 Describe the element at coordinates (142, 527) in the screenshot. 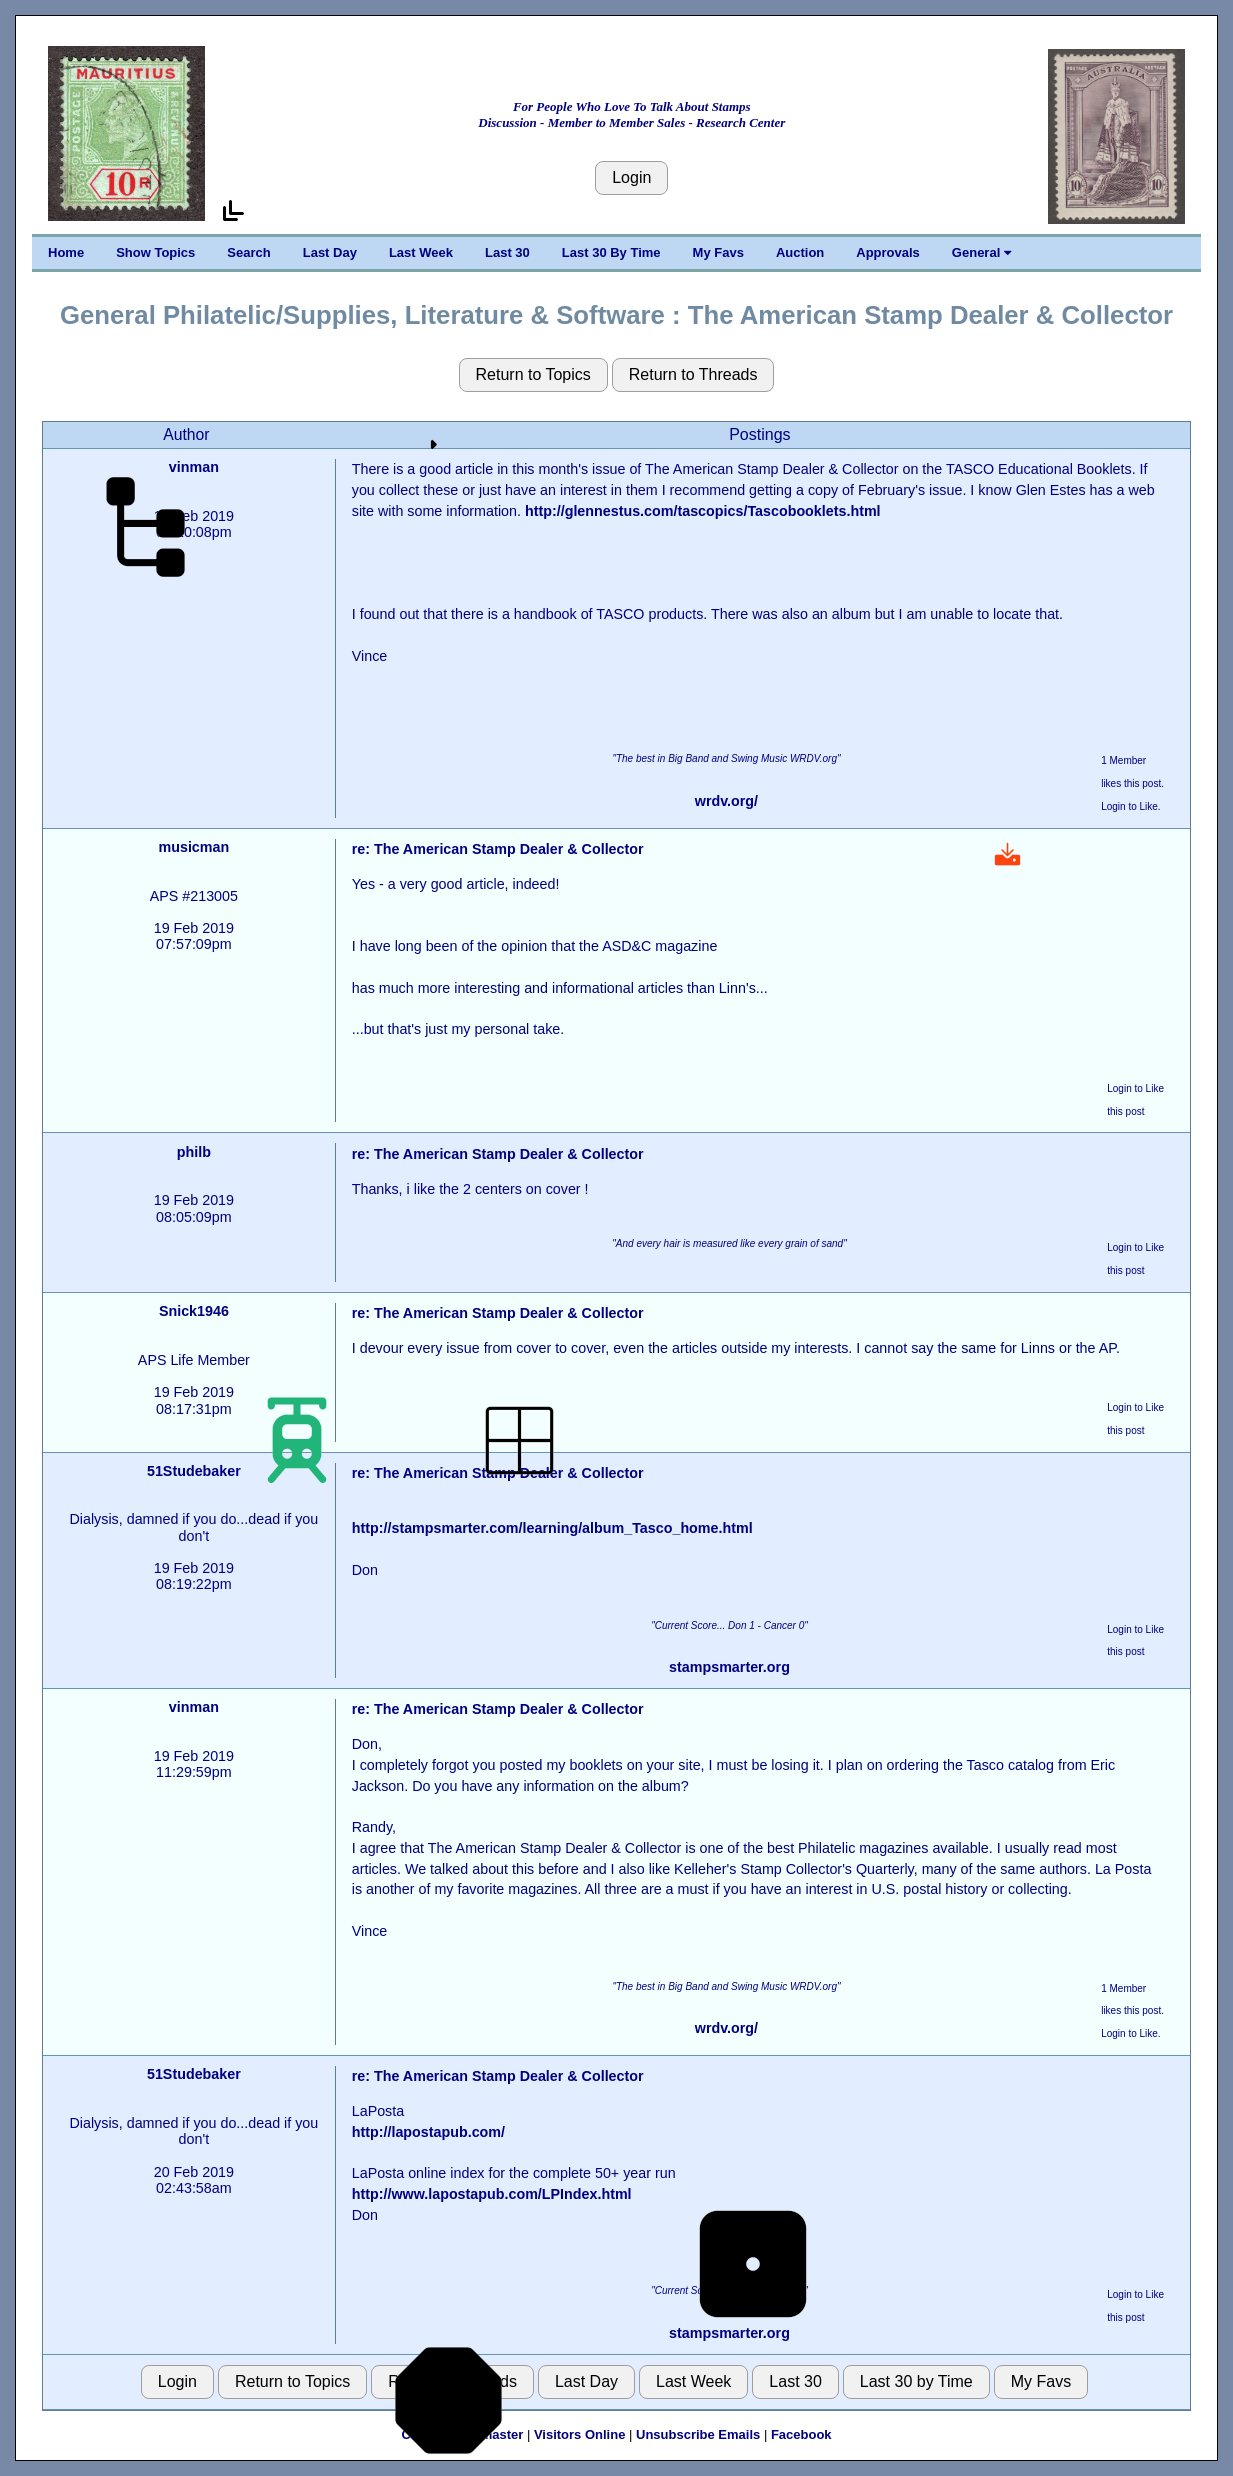

I see `view hierarchical folder structure` at that location.